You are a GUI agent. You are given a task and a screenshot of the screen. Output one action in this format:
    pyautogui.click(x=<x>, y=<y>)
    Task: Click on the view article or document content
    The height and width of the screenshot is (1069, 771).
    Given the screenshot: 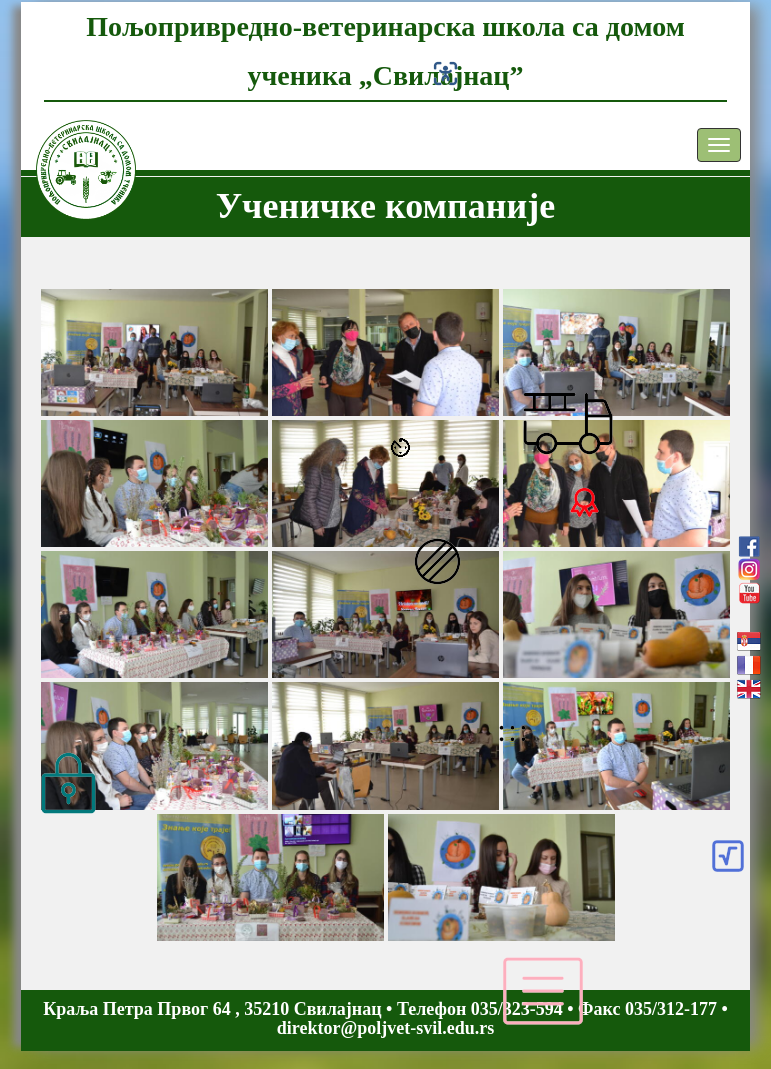 What is the action you would take?
    pyautogui.click(x=543, y=991)
    